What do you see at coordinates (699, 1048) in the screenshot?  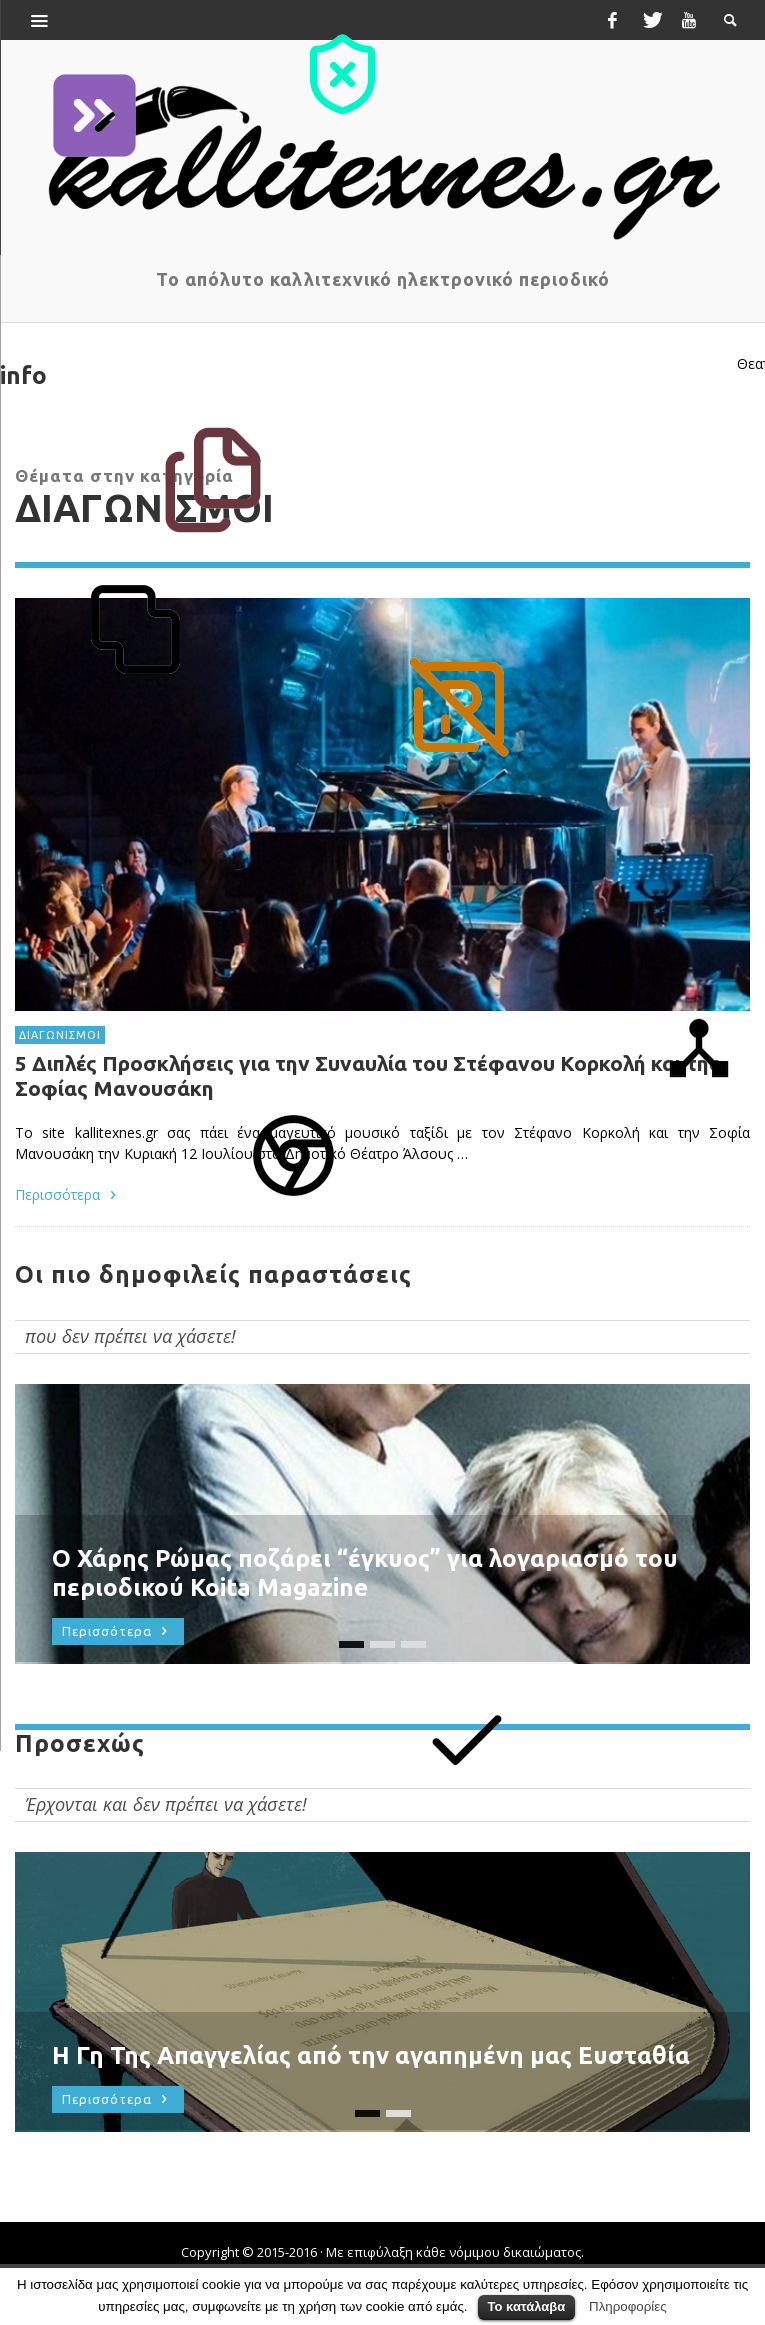 I see `connect or manage linked devices` at bounding box center [699, 1048].